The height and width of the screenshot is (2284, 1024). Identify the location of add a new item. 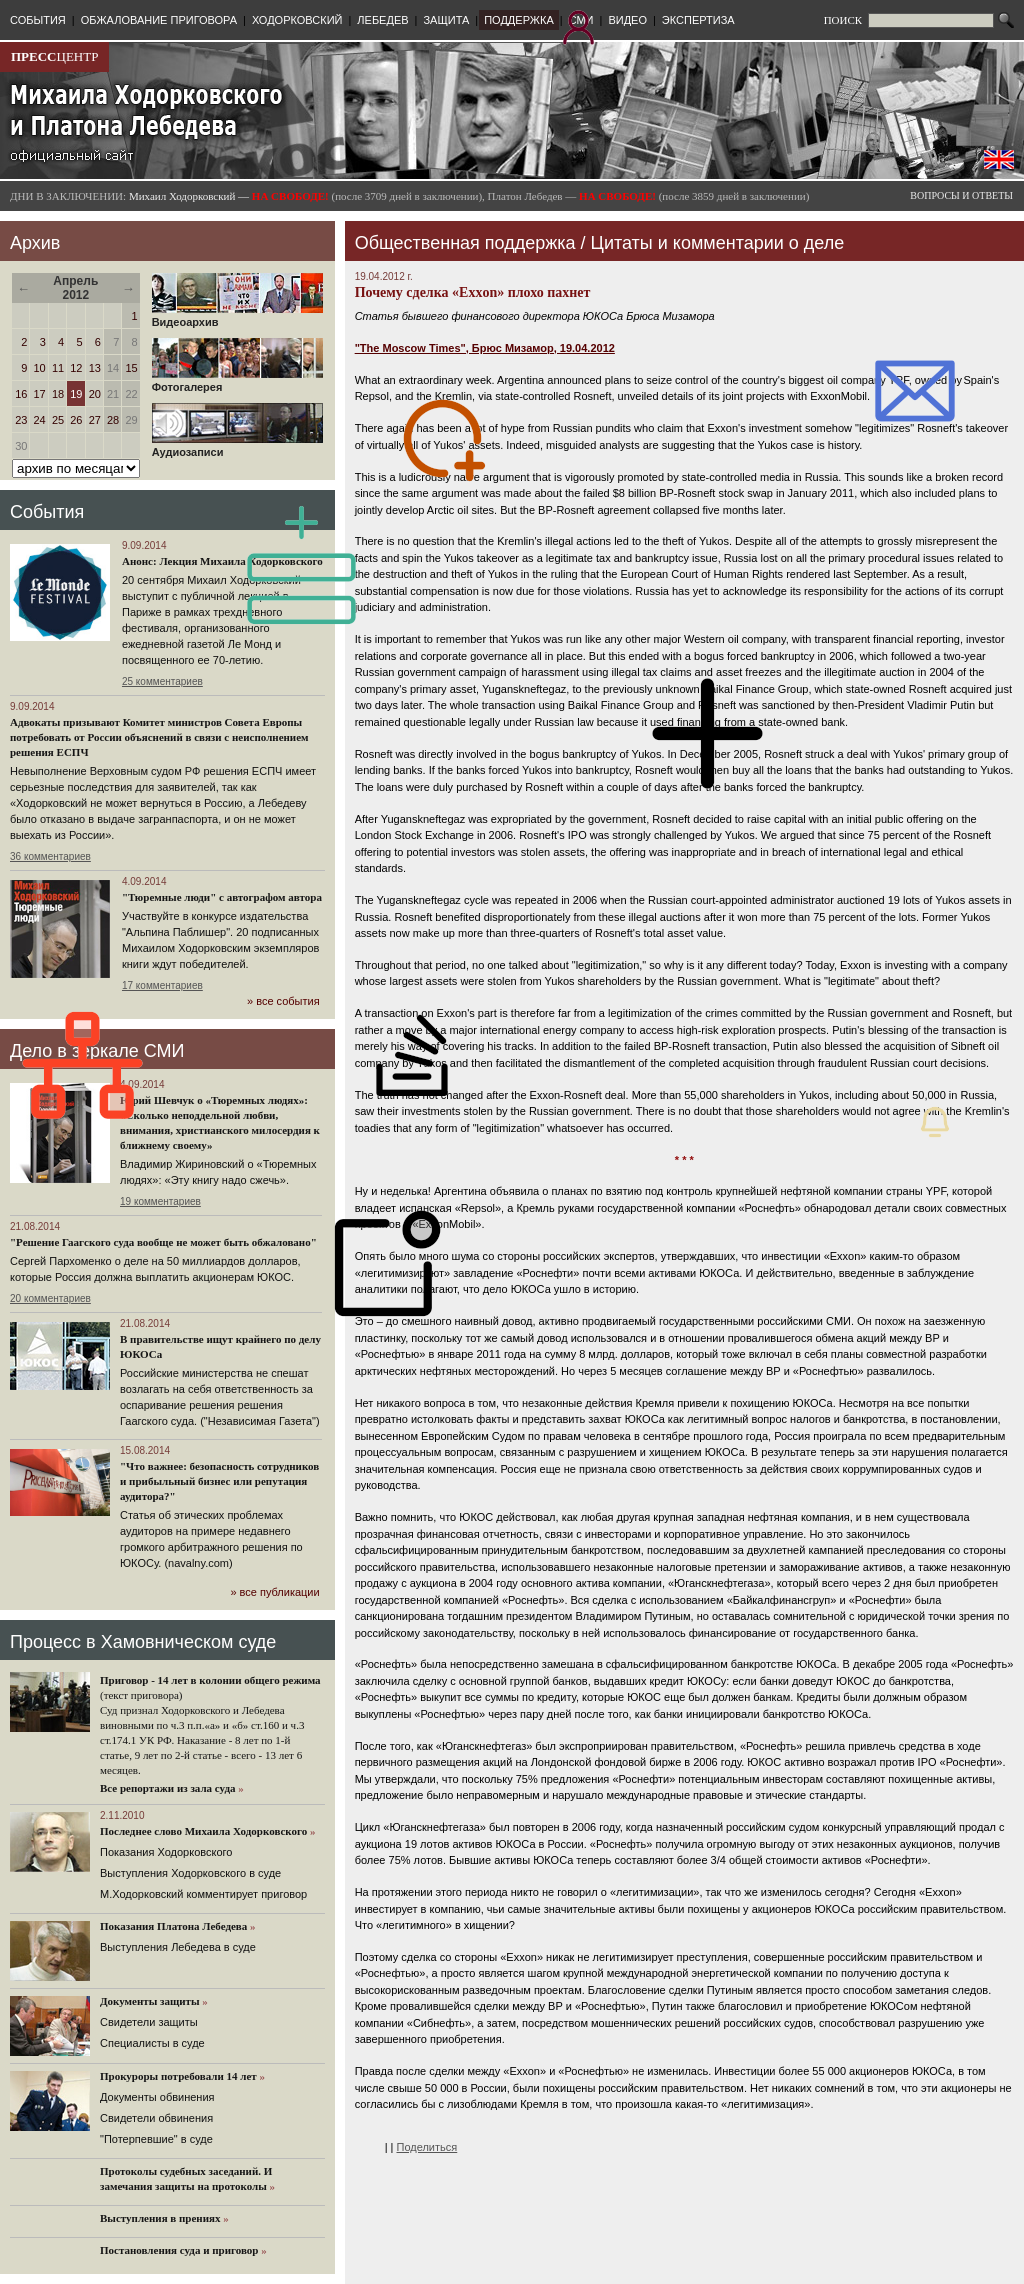
(707, 733).